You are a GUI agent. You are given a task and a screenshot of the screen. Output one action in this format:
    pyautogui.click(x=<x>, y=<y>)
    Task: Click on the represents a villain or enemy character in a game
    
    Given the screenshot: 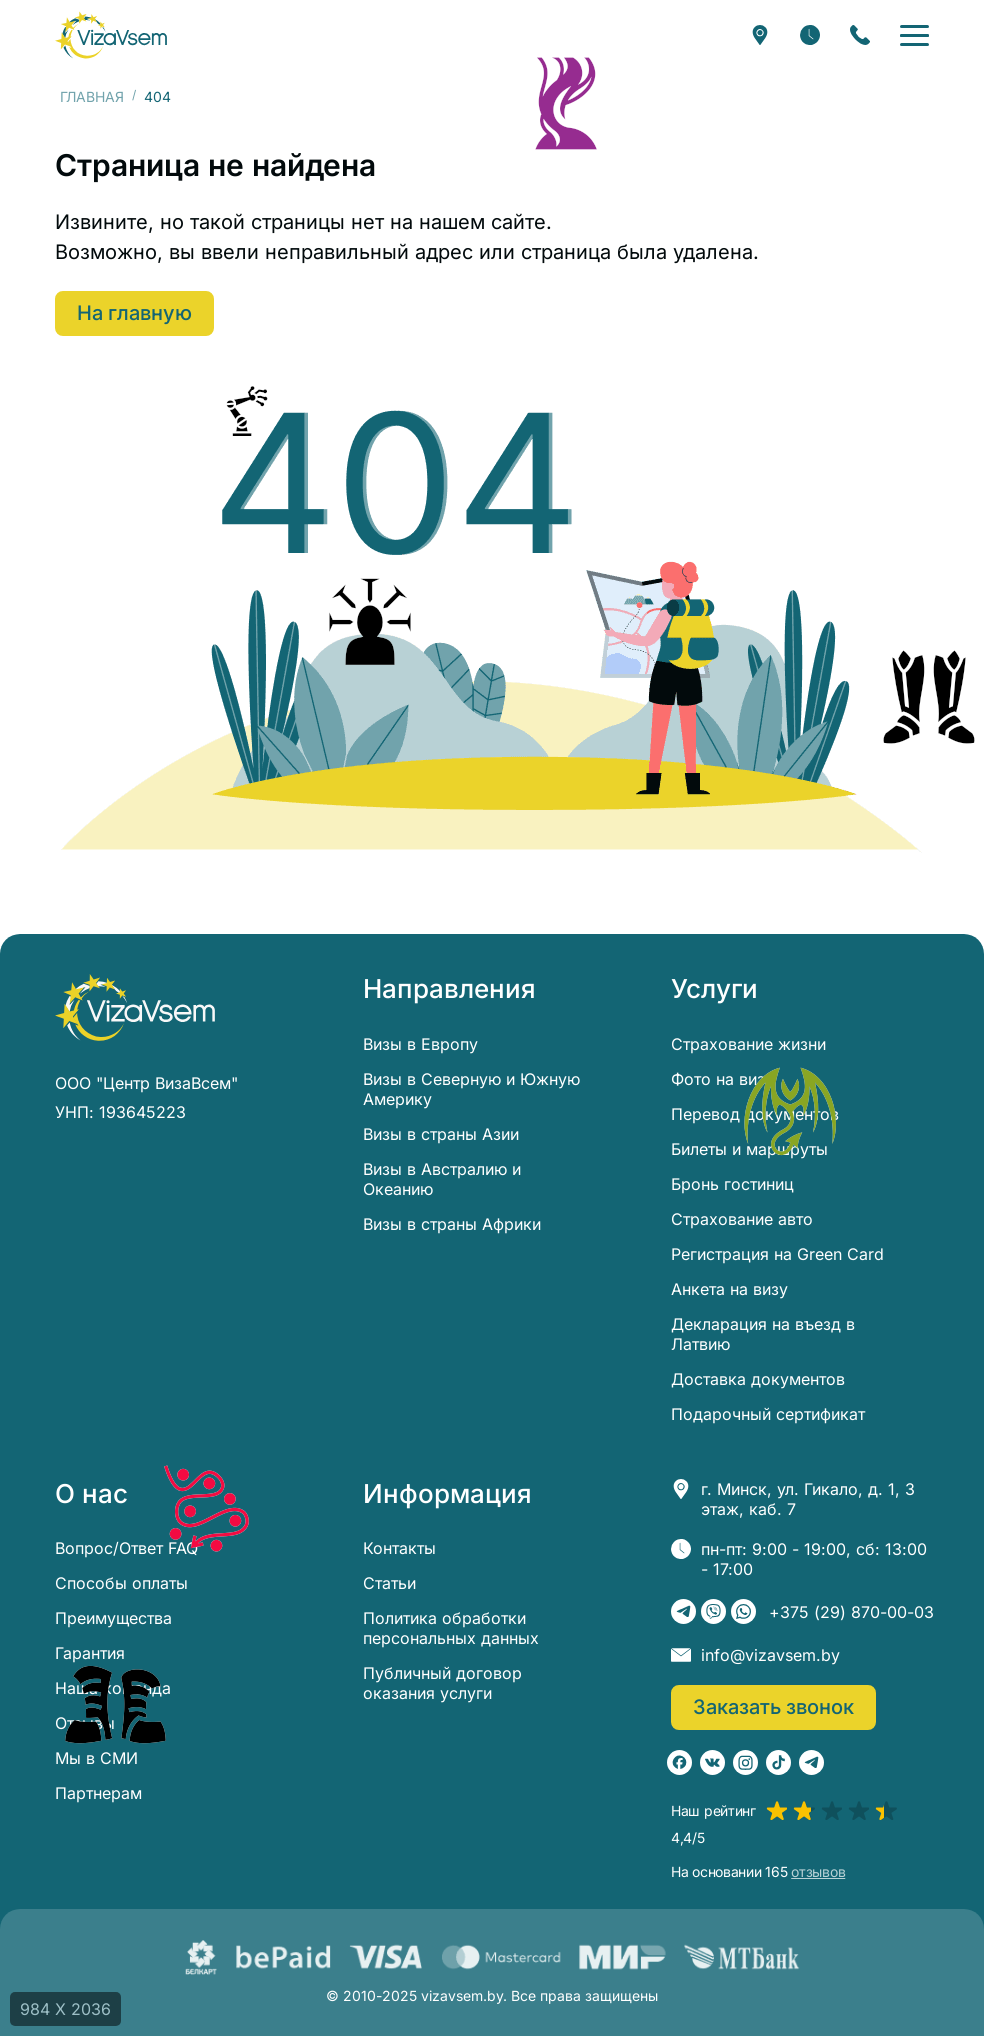 What is the action you would take?
    pyautogui.click(x=790, y=1109)
    